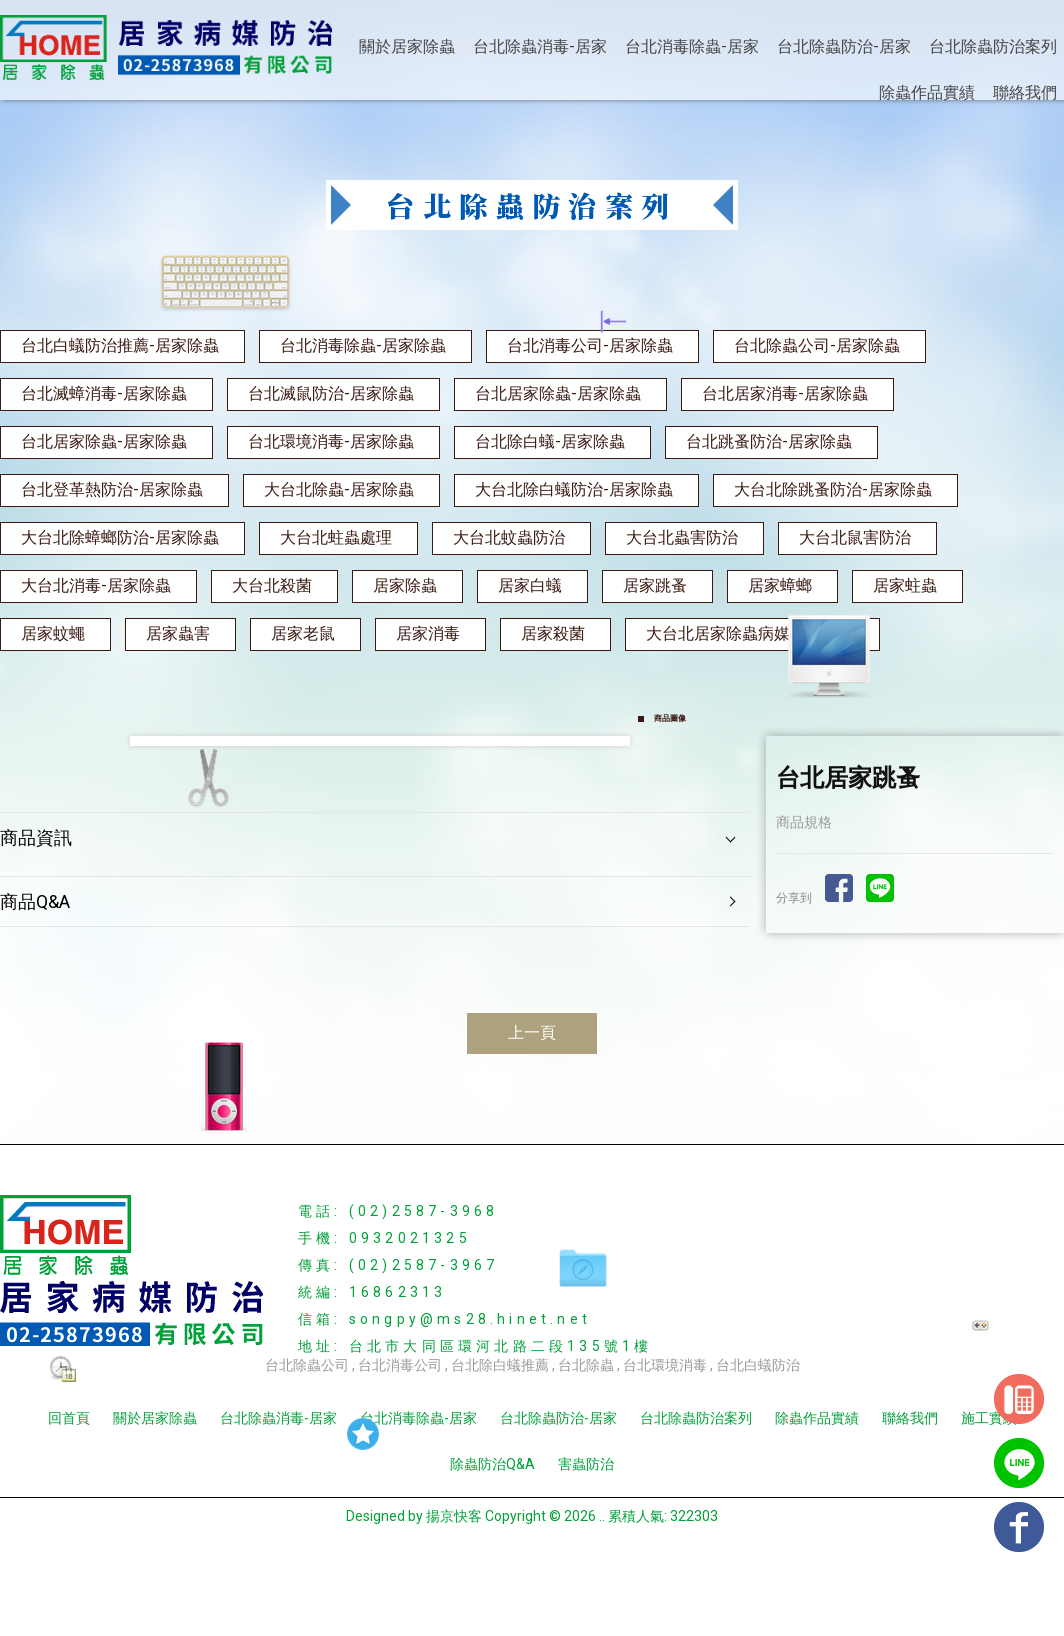 The width and height of the screenshot is (1064, 1636). I want to click on indicates a favorited or starred item, so click(363, 1434).